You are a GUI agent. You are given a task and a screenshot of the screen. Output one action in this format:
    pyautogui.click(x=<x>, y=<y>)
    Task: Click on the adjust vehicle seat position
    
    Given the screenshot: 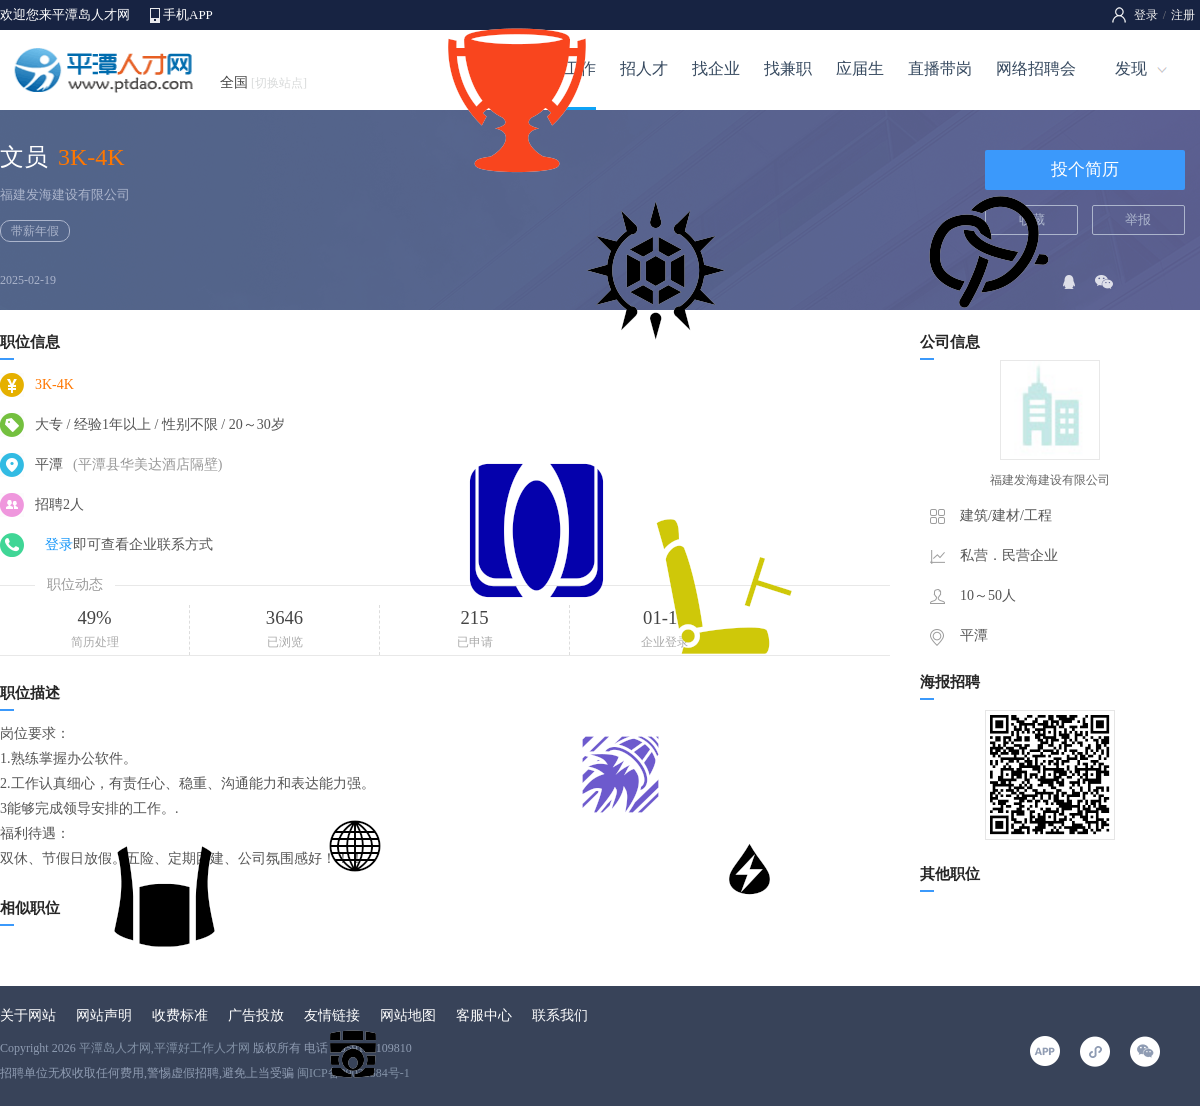 What is the action you would take?
    pyautogui.click(x=723, y=587)
    